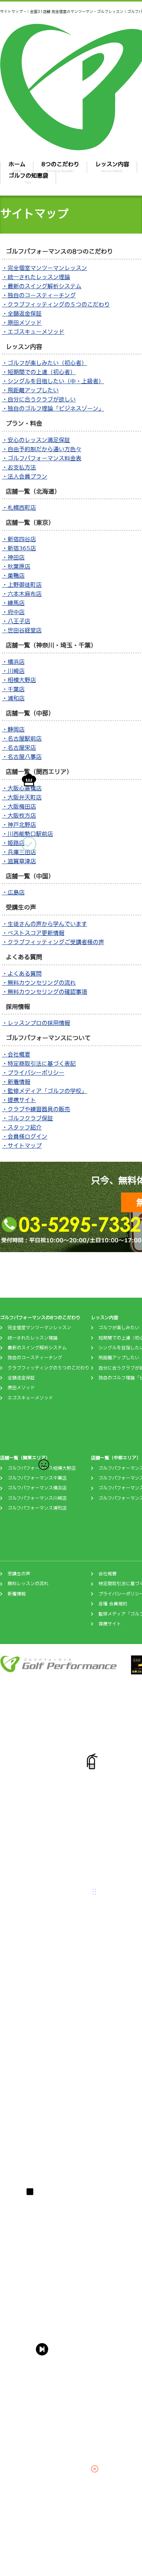 This screenshot has width=142, height=2576. I want to click on access cooking or recipe features, so click(29, 780).